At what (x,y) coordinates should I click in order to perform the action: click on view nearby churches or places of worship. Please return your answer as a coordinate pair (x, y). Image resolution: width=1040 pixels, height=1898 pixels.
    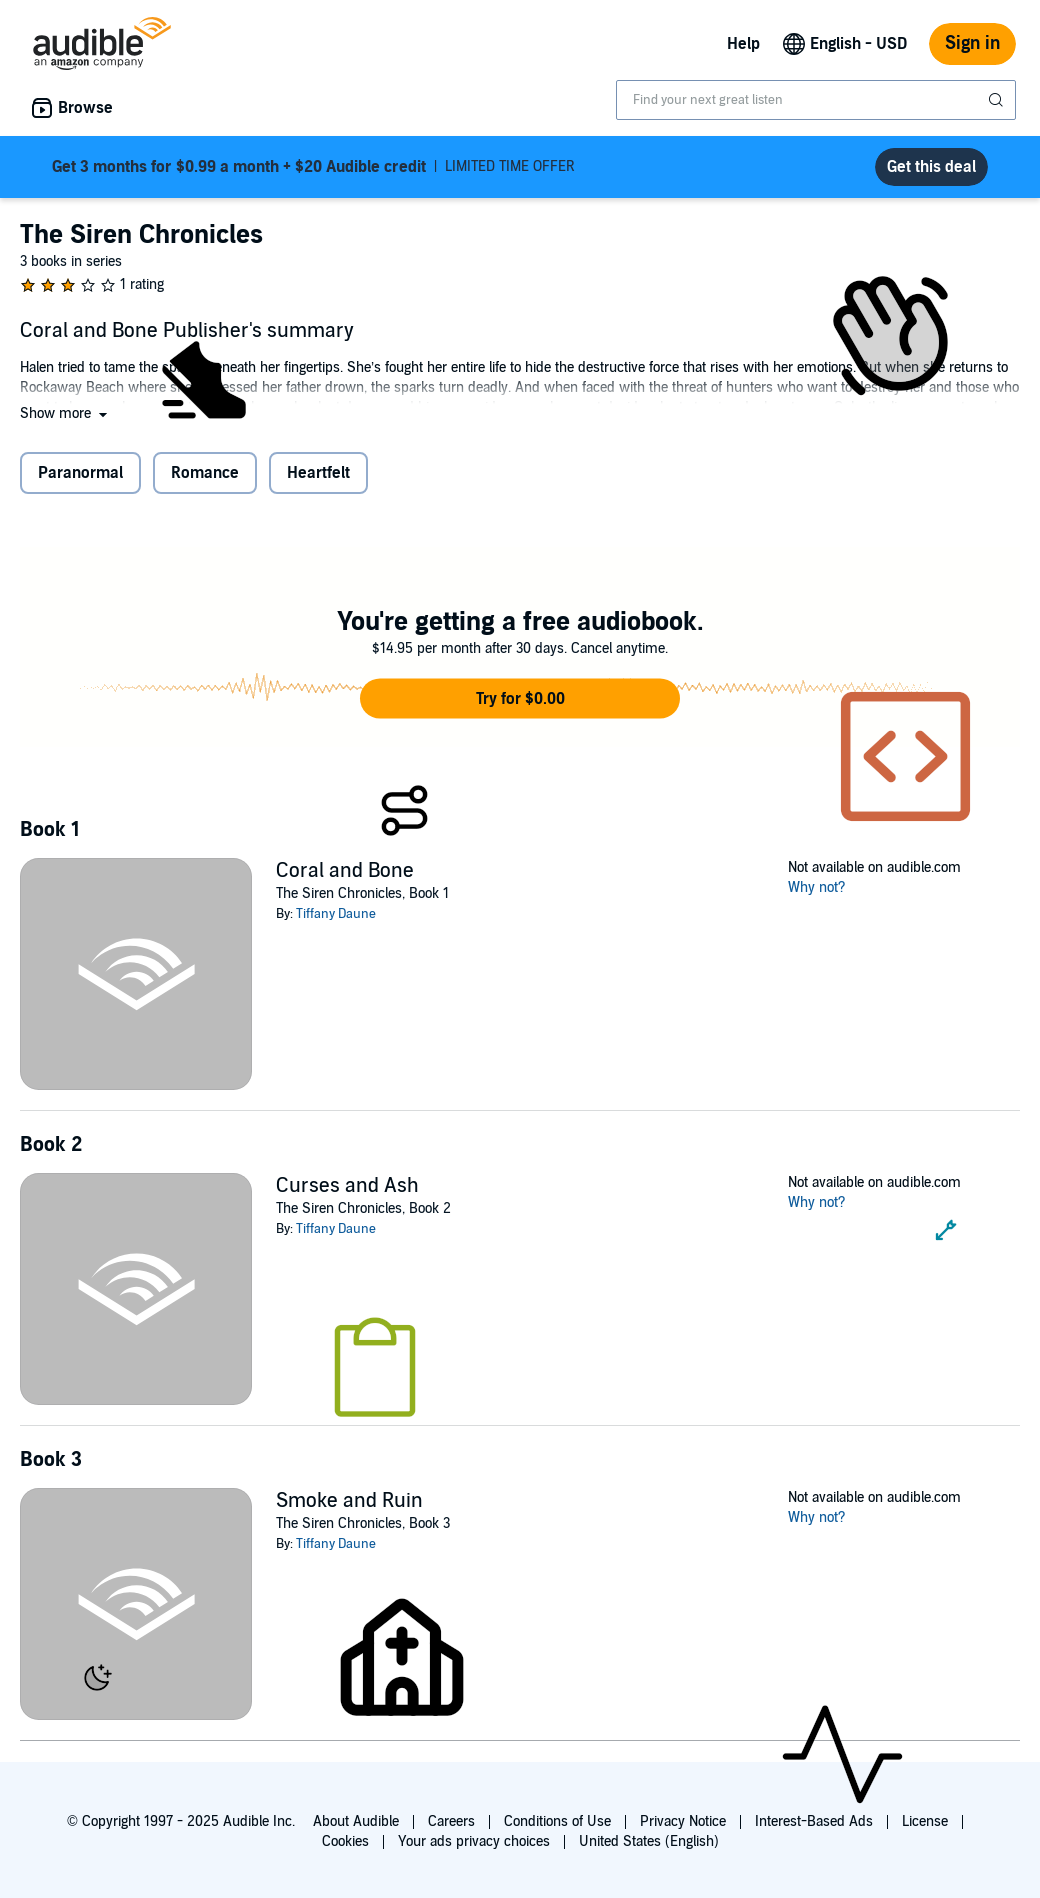
    Looking at the image, I should click on (402, 1660).